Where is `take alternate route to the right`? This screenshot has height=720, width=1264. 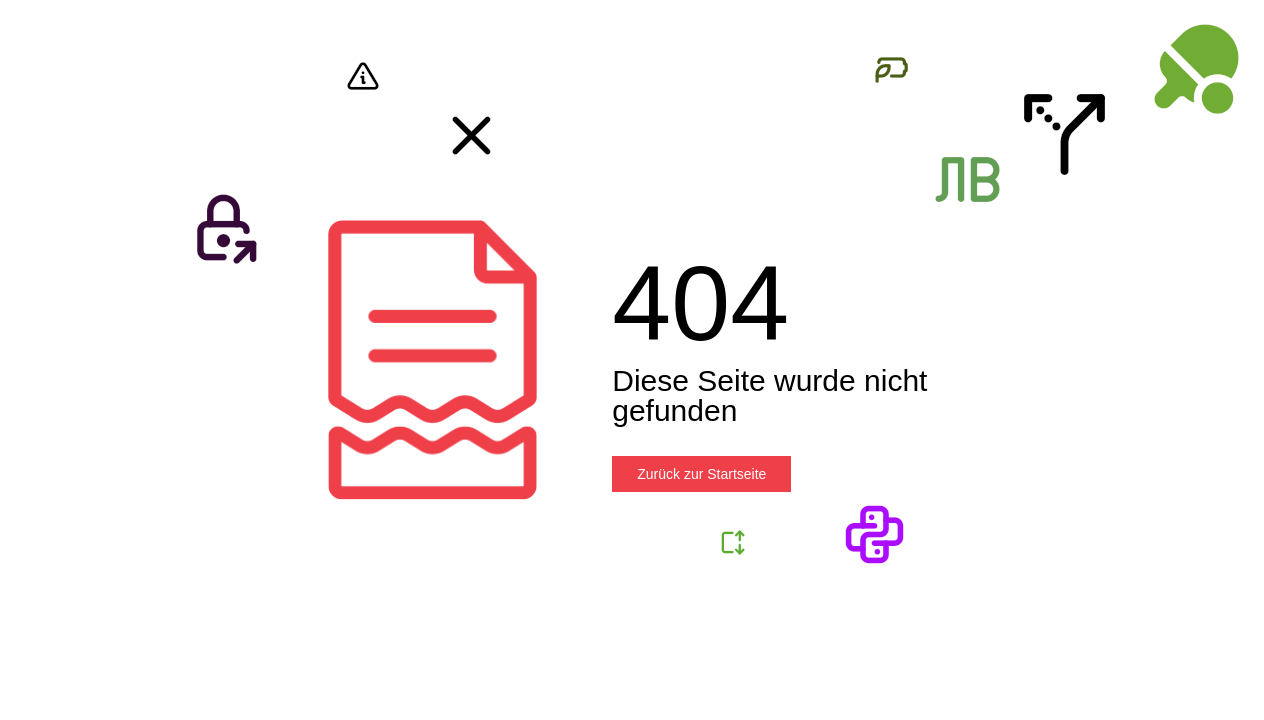
take alternate route to the right is located at coordinates (1064, 134).